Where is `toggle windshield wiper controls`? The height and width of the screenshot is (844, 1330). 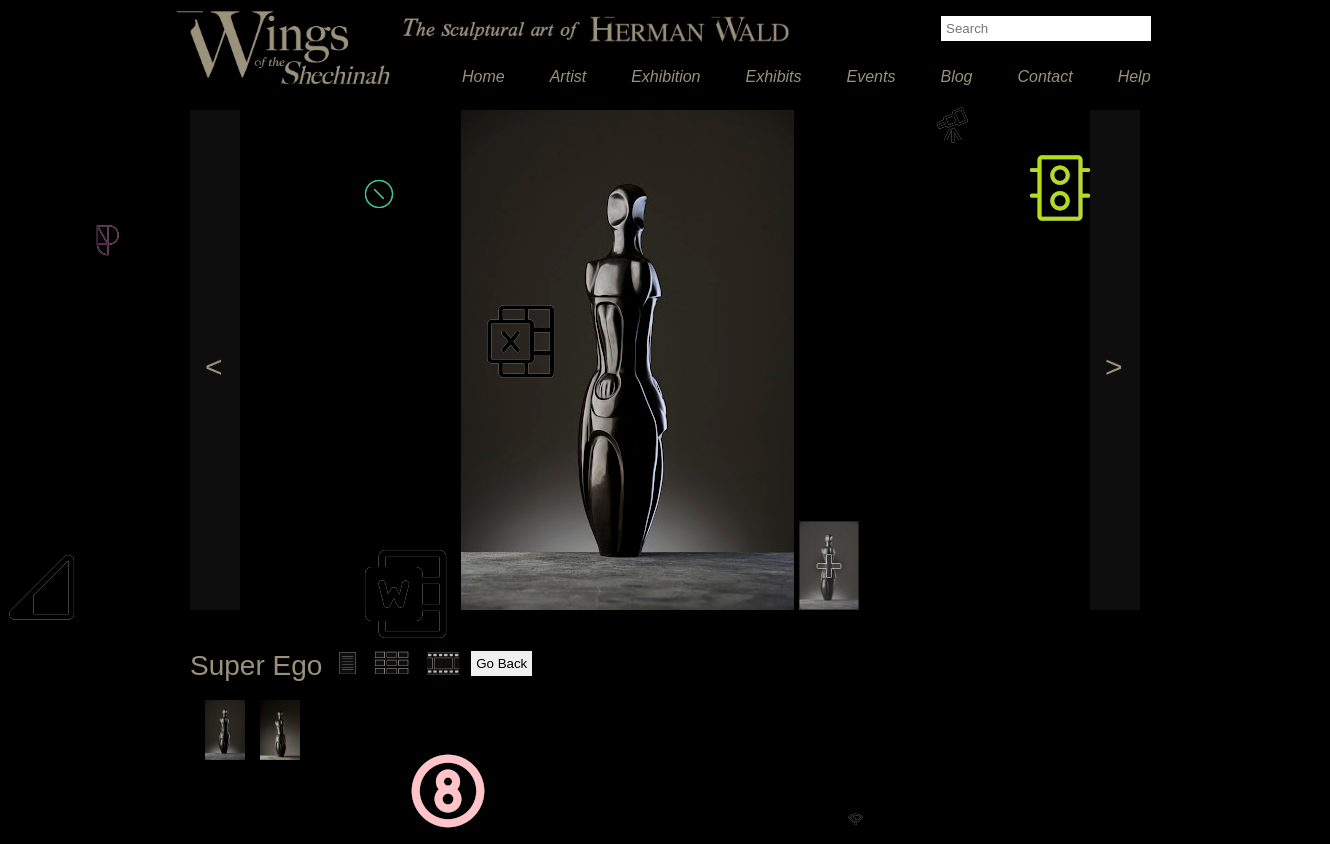 toggle windshield wiper controls is located at coordinates (855, 819).